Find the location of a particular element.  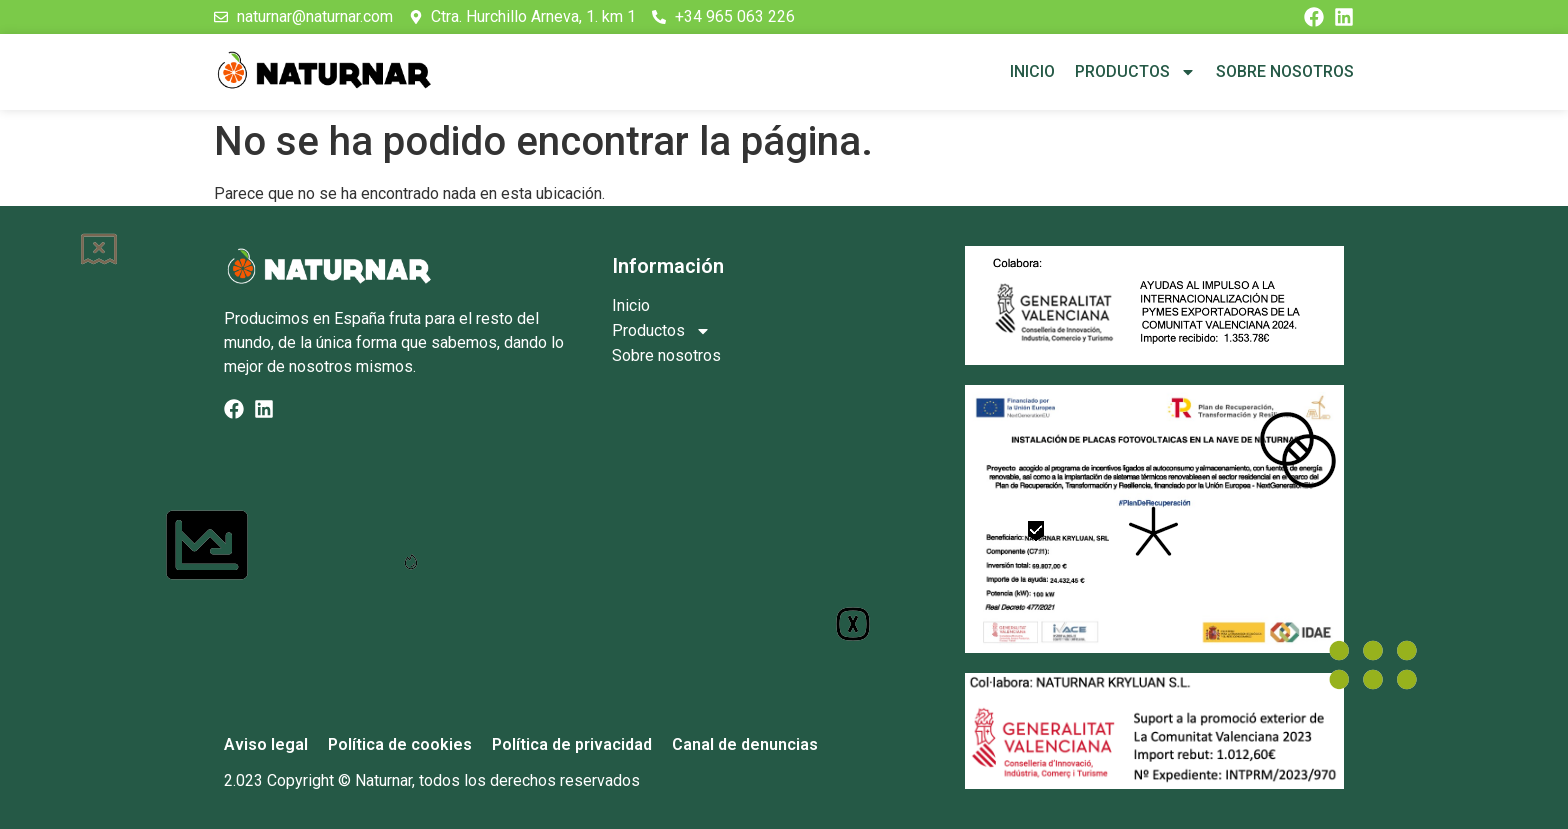

indicates a required field in a form is located at coordinates (1153, 533).